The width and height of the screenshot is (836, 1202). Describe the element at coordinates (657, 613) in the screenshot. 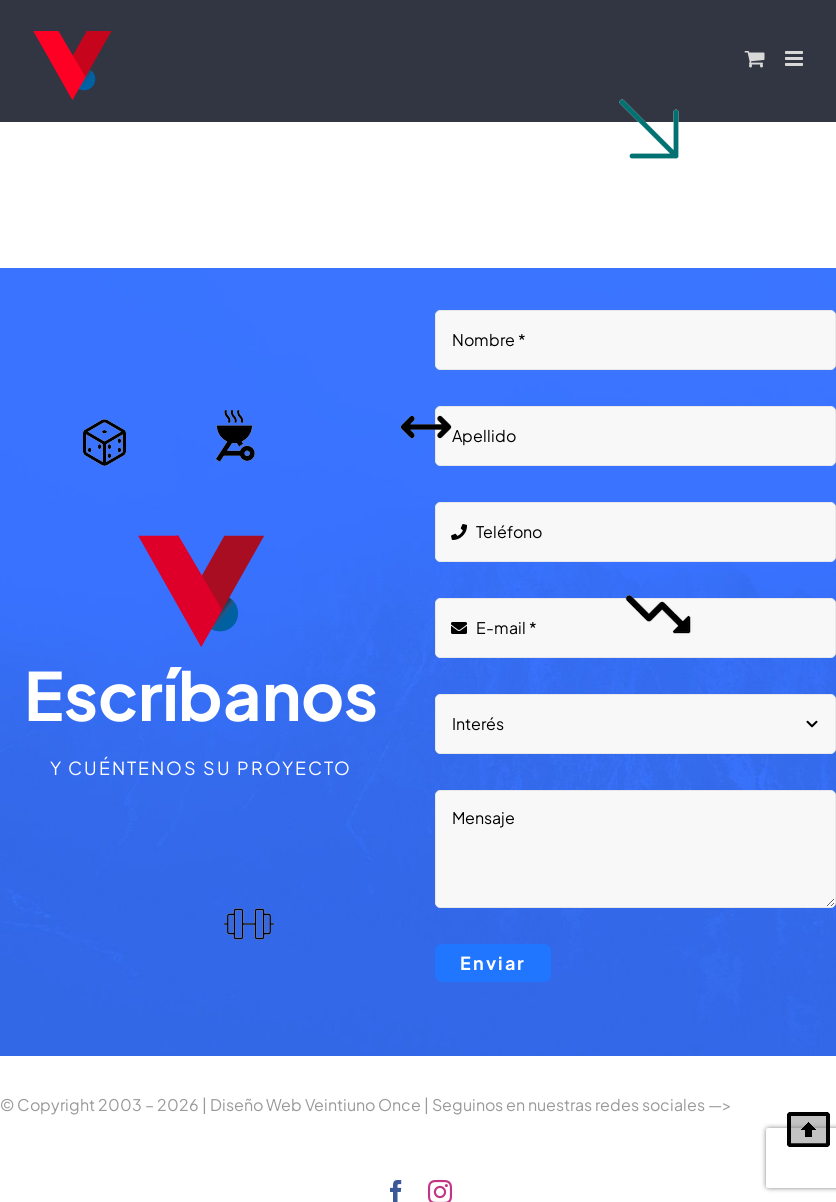

I see `indicates a declining trend or decreasing value` at that location.